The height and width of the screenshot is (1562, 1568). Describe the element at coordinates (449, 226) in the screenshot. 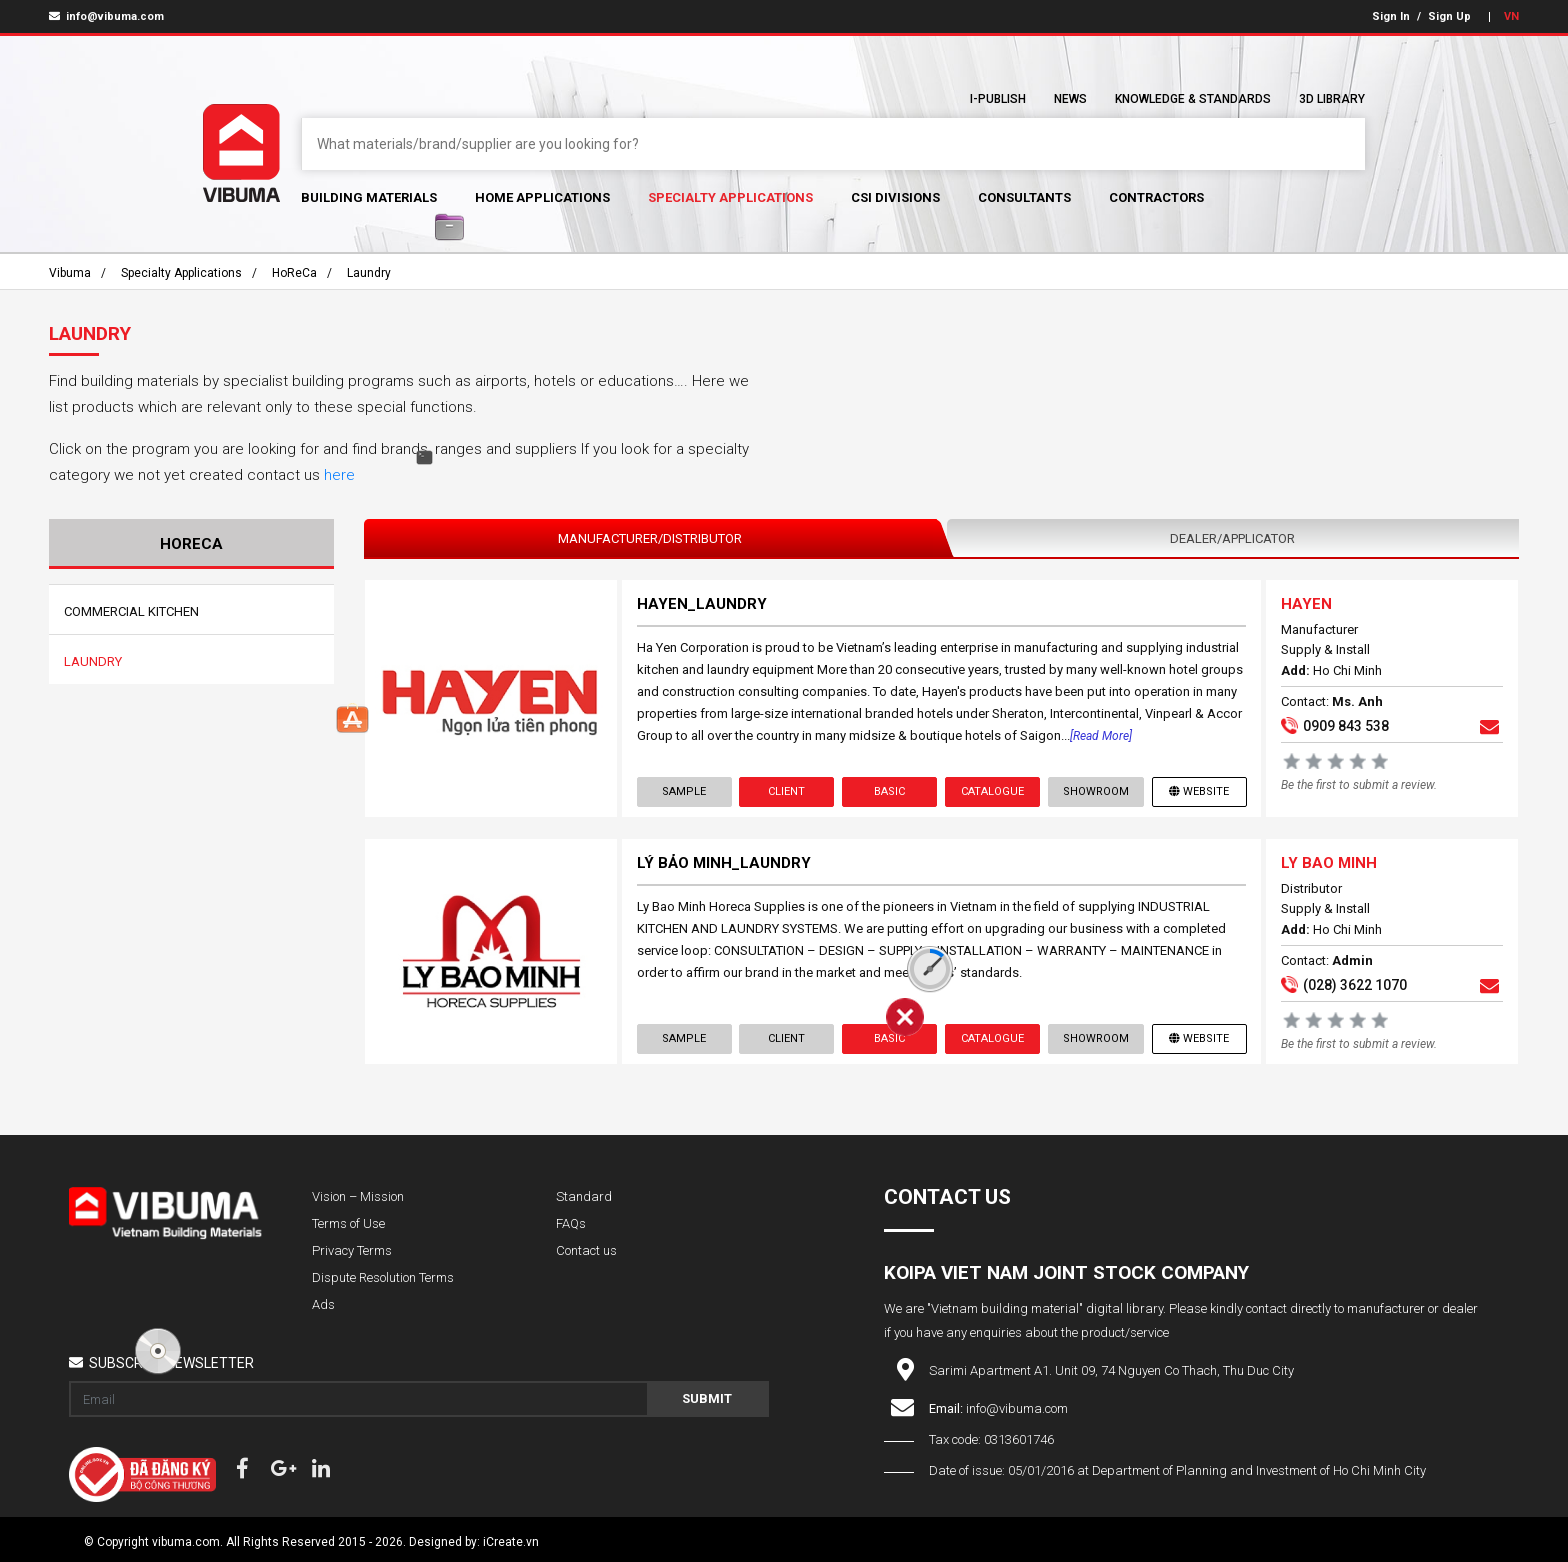

I see `open the file manager` at that location.